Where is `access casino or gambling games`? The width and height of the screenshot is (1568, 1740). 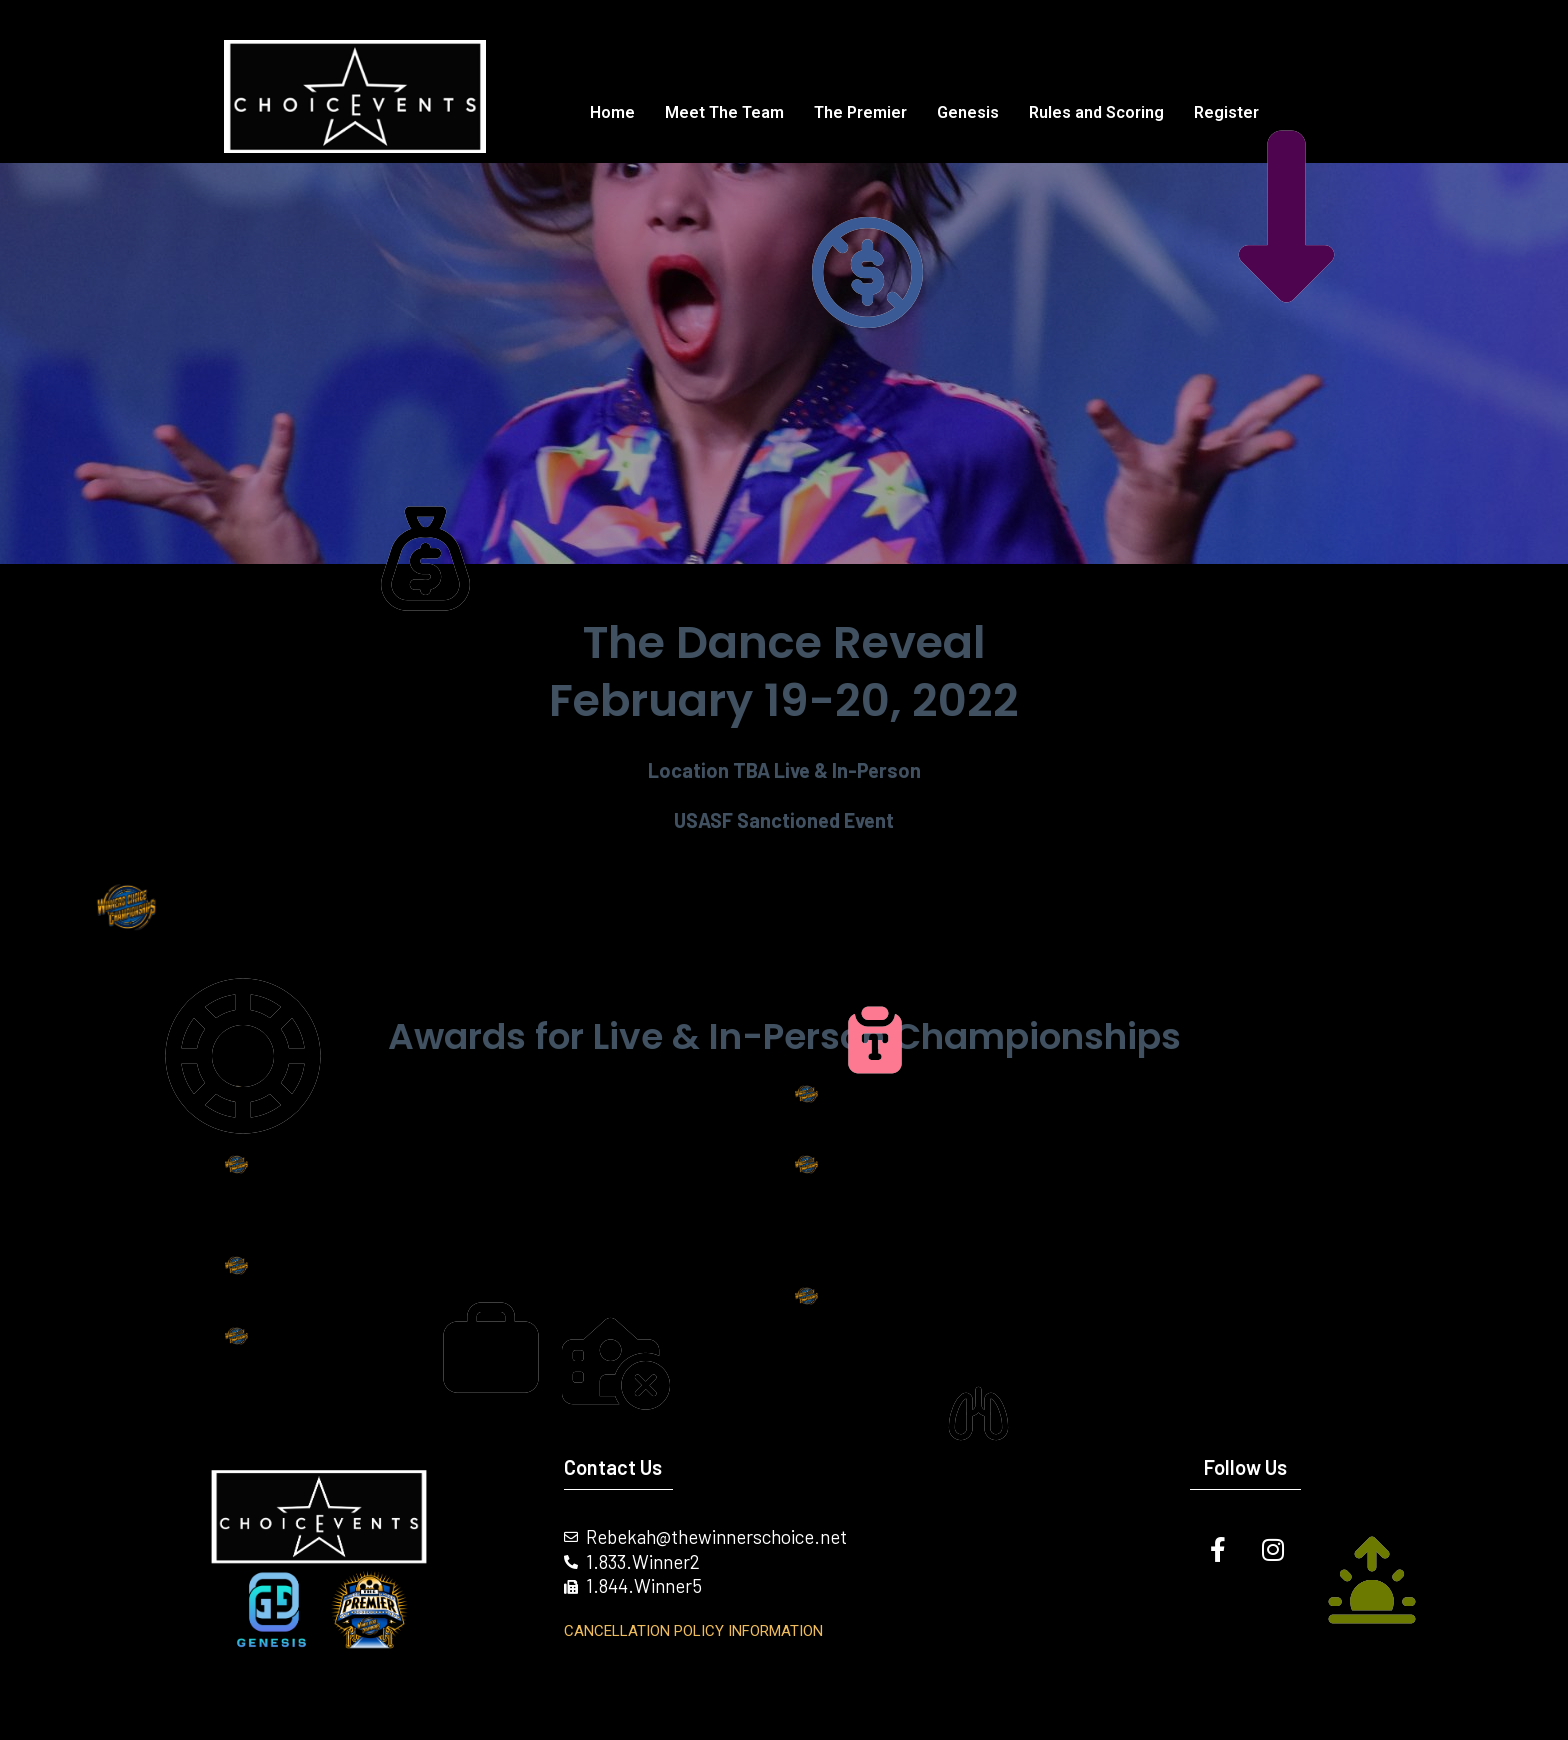
access casino or gambling games is located at coordinates (243, 1056).